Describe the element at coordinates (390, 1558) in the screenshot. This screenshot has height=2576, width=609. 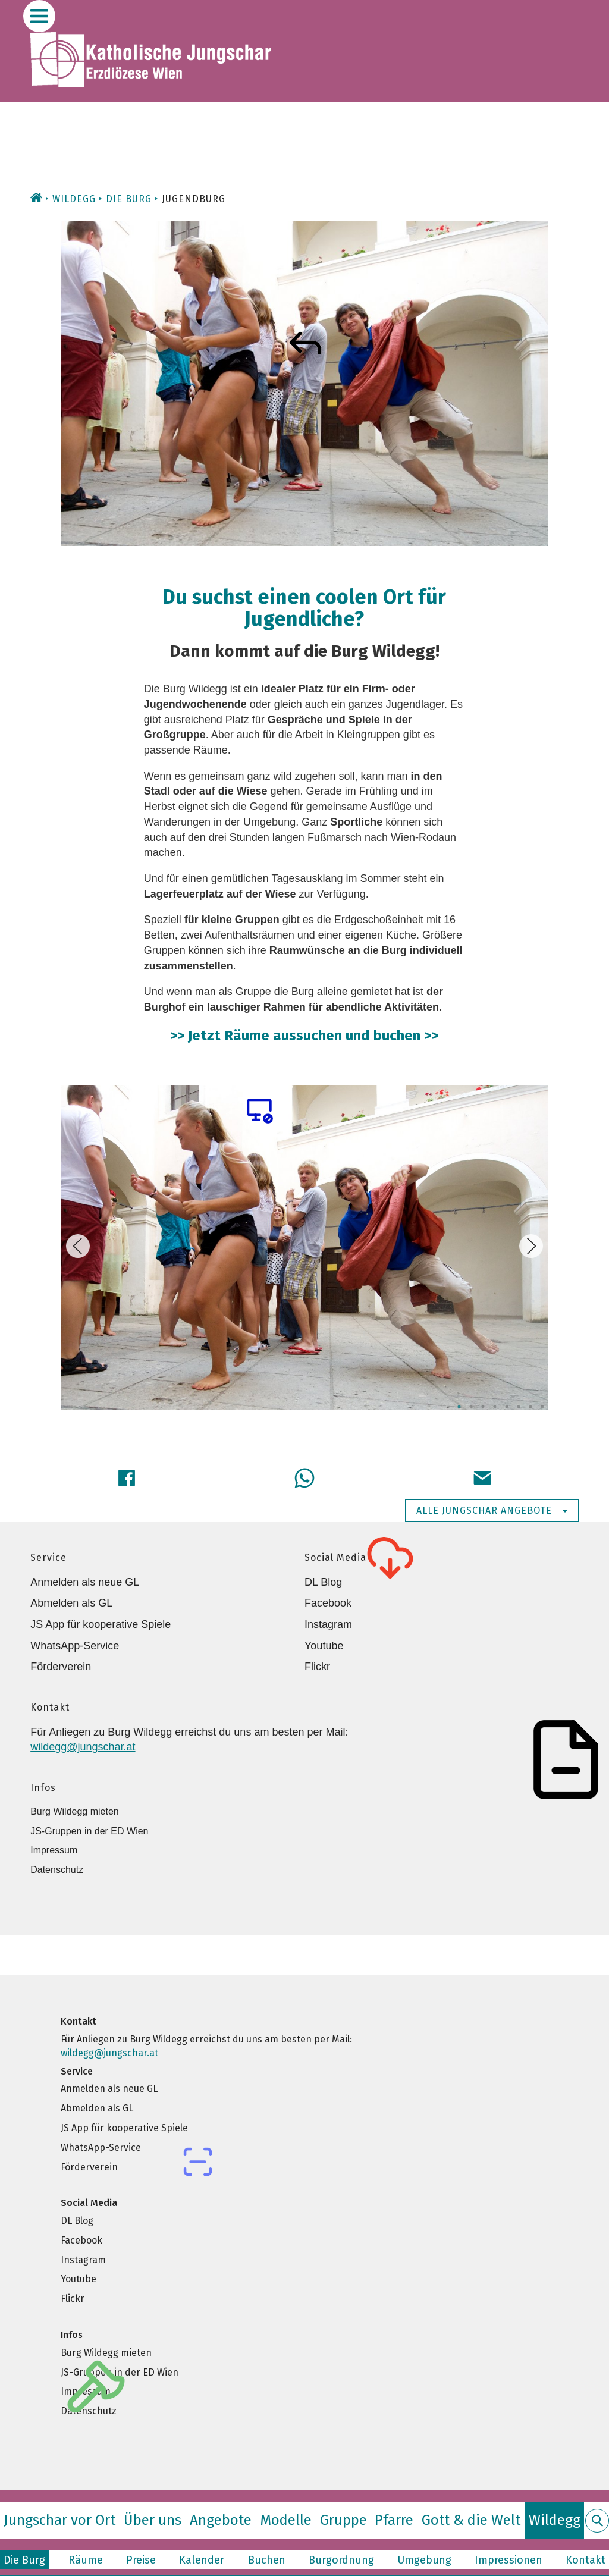
I see `download file from cloud storage` at that location.